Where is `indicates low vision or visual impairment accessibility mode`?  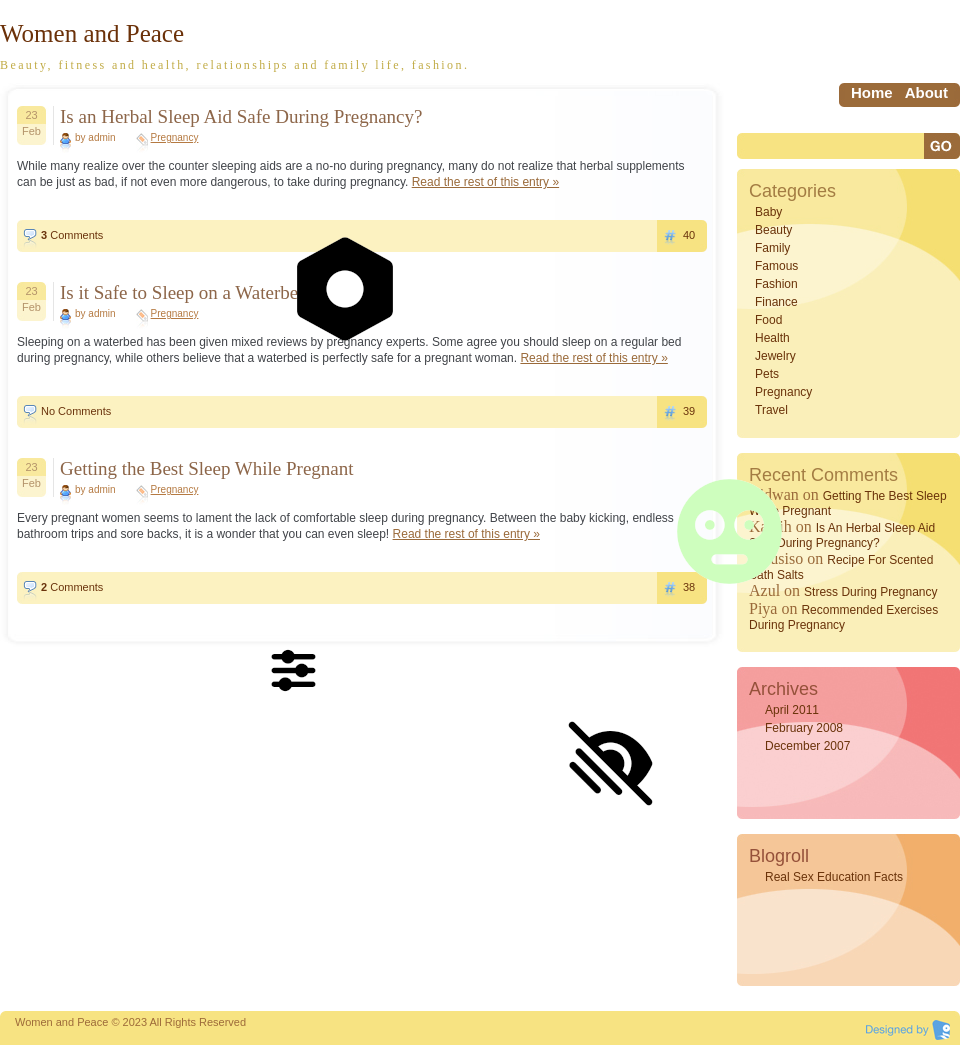
indicates low vision or visual impairment accessibility mode is located at coordinates (610, 763).